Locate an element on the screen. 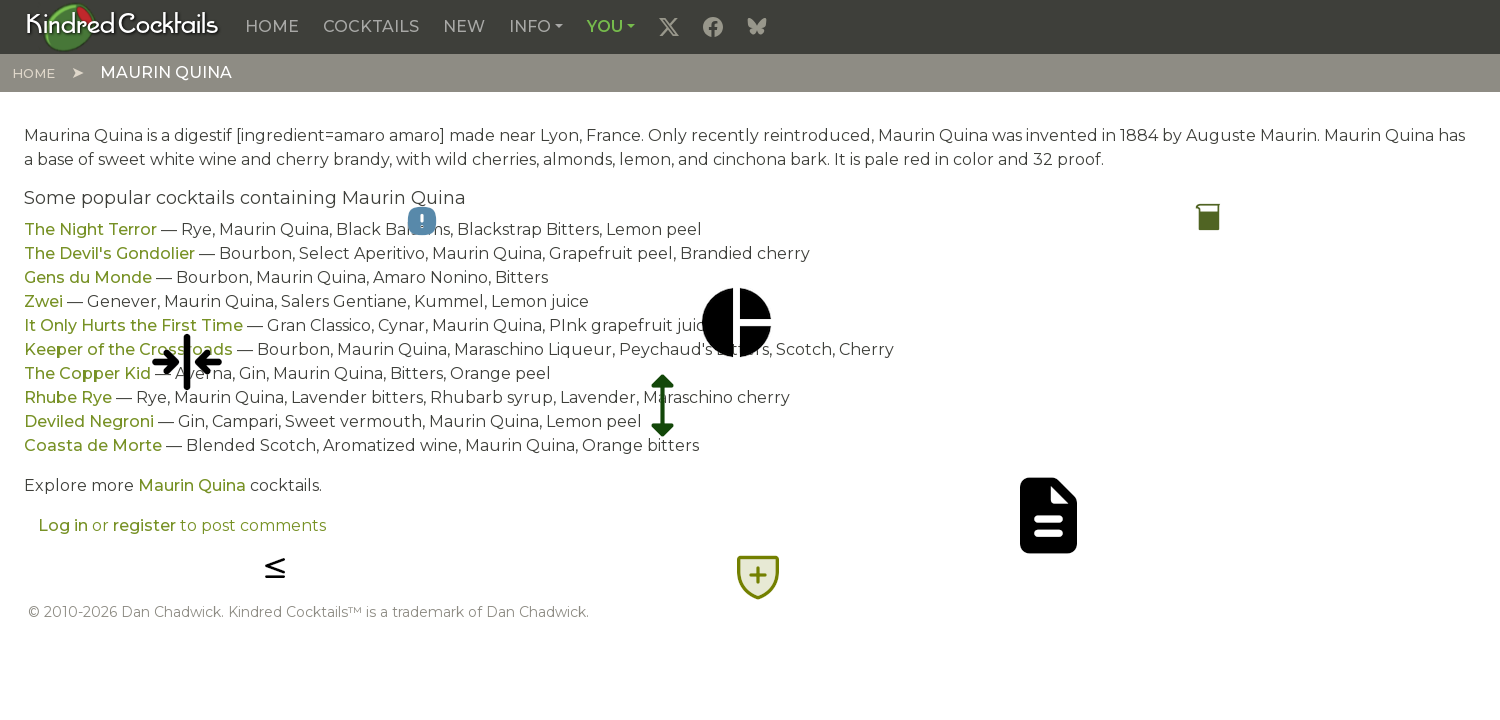  view data breakdown or statistics is located at coordinates (736, 322).